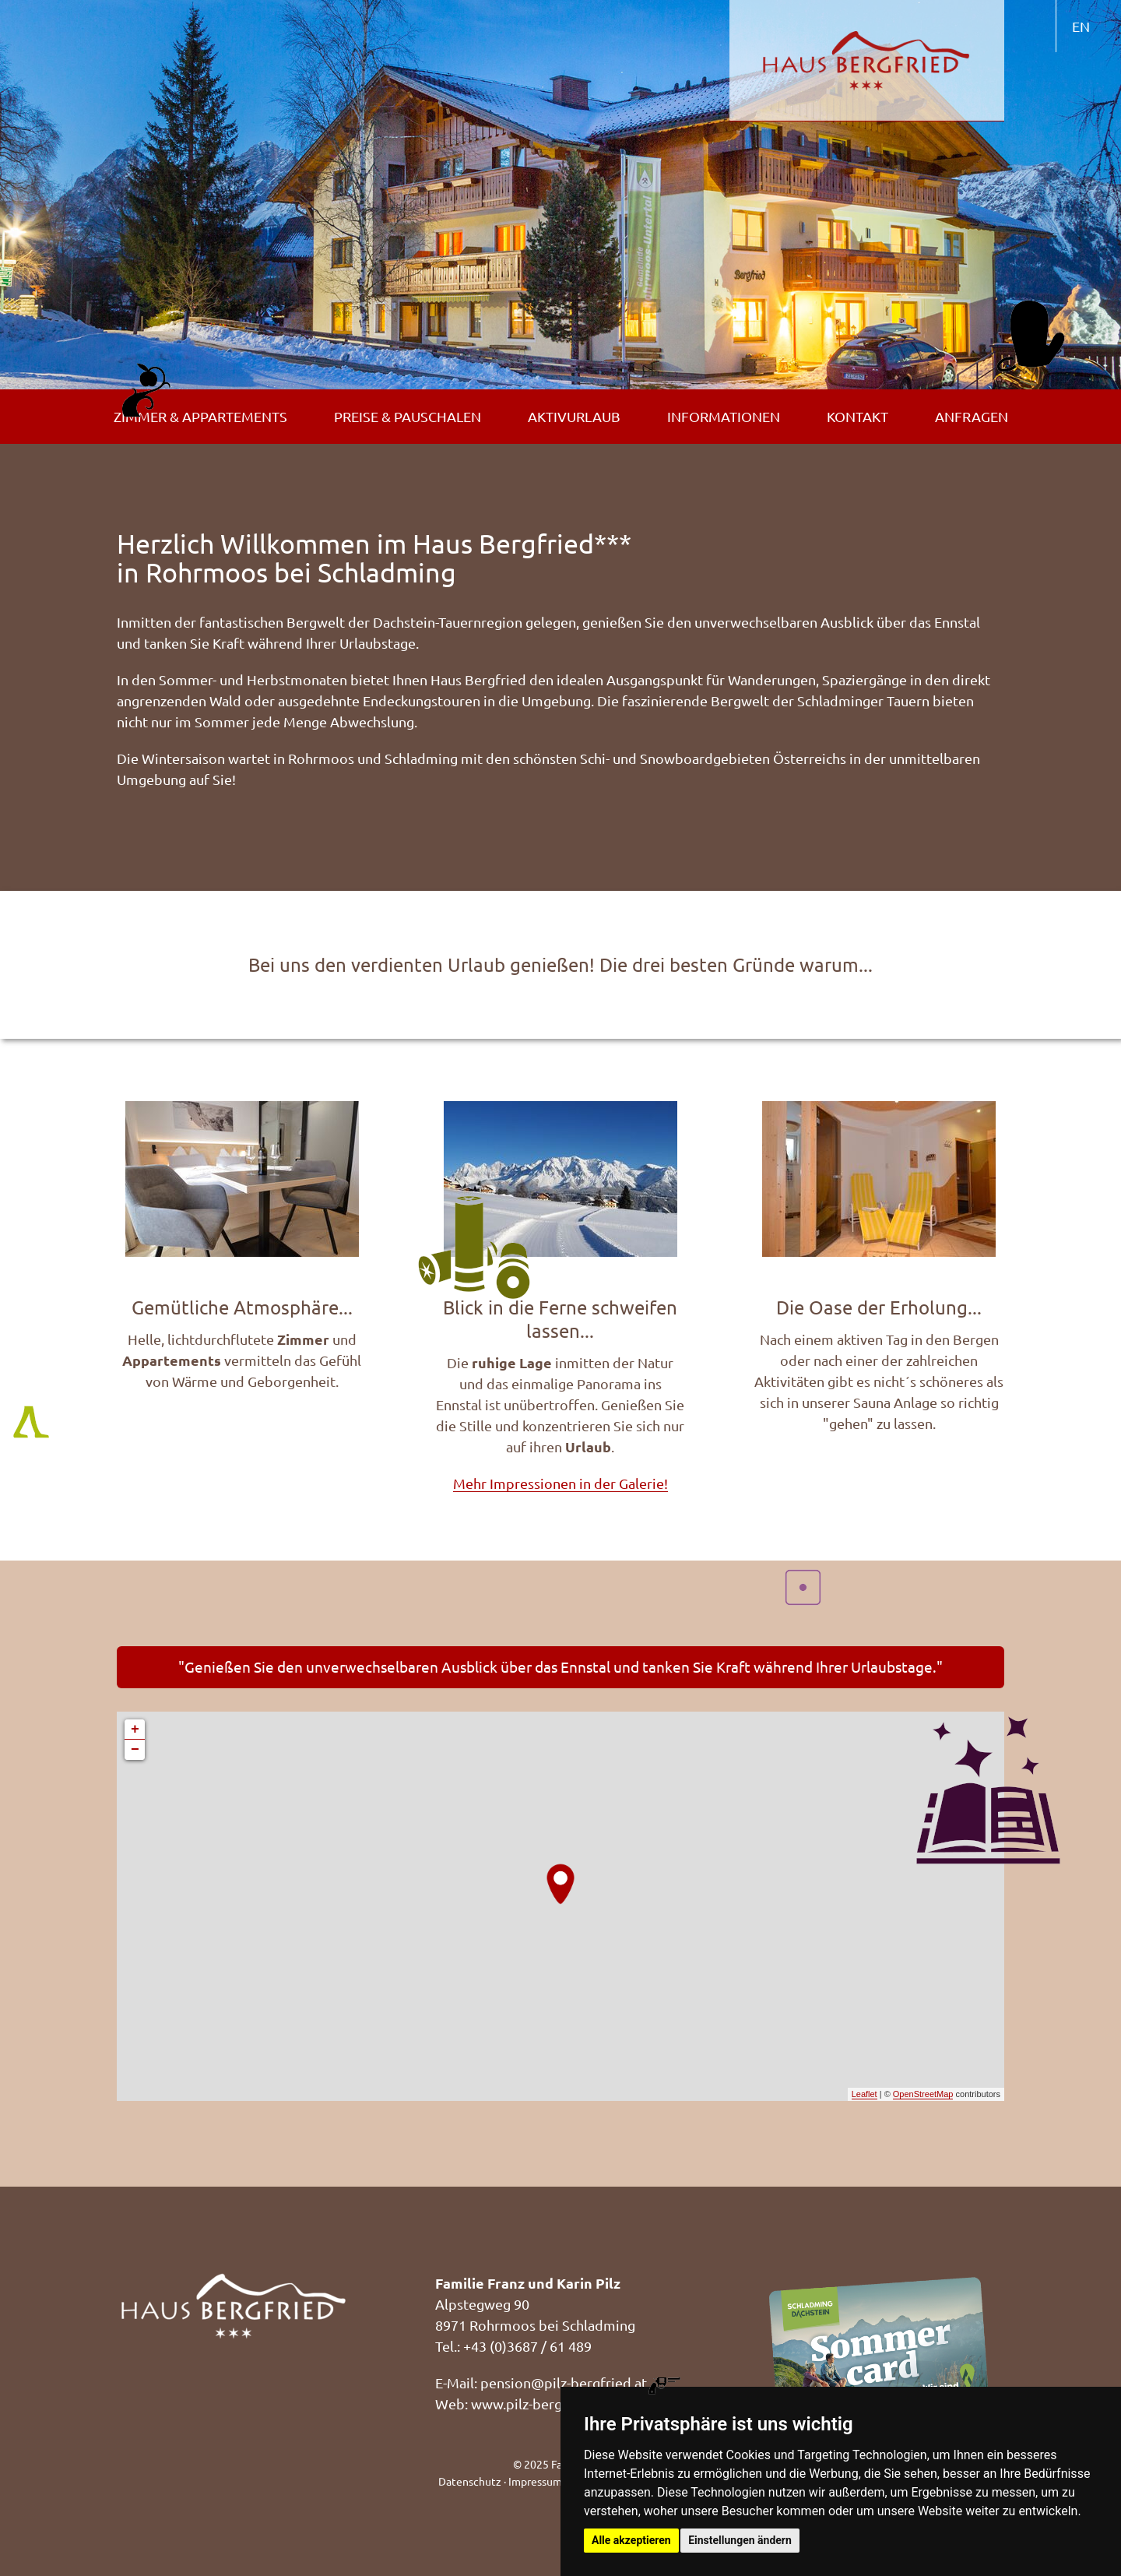  I want to click on select revolver weapon in game inventory, so click(664, 2385).